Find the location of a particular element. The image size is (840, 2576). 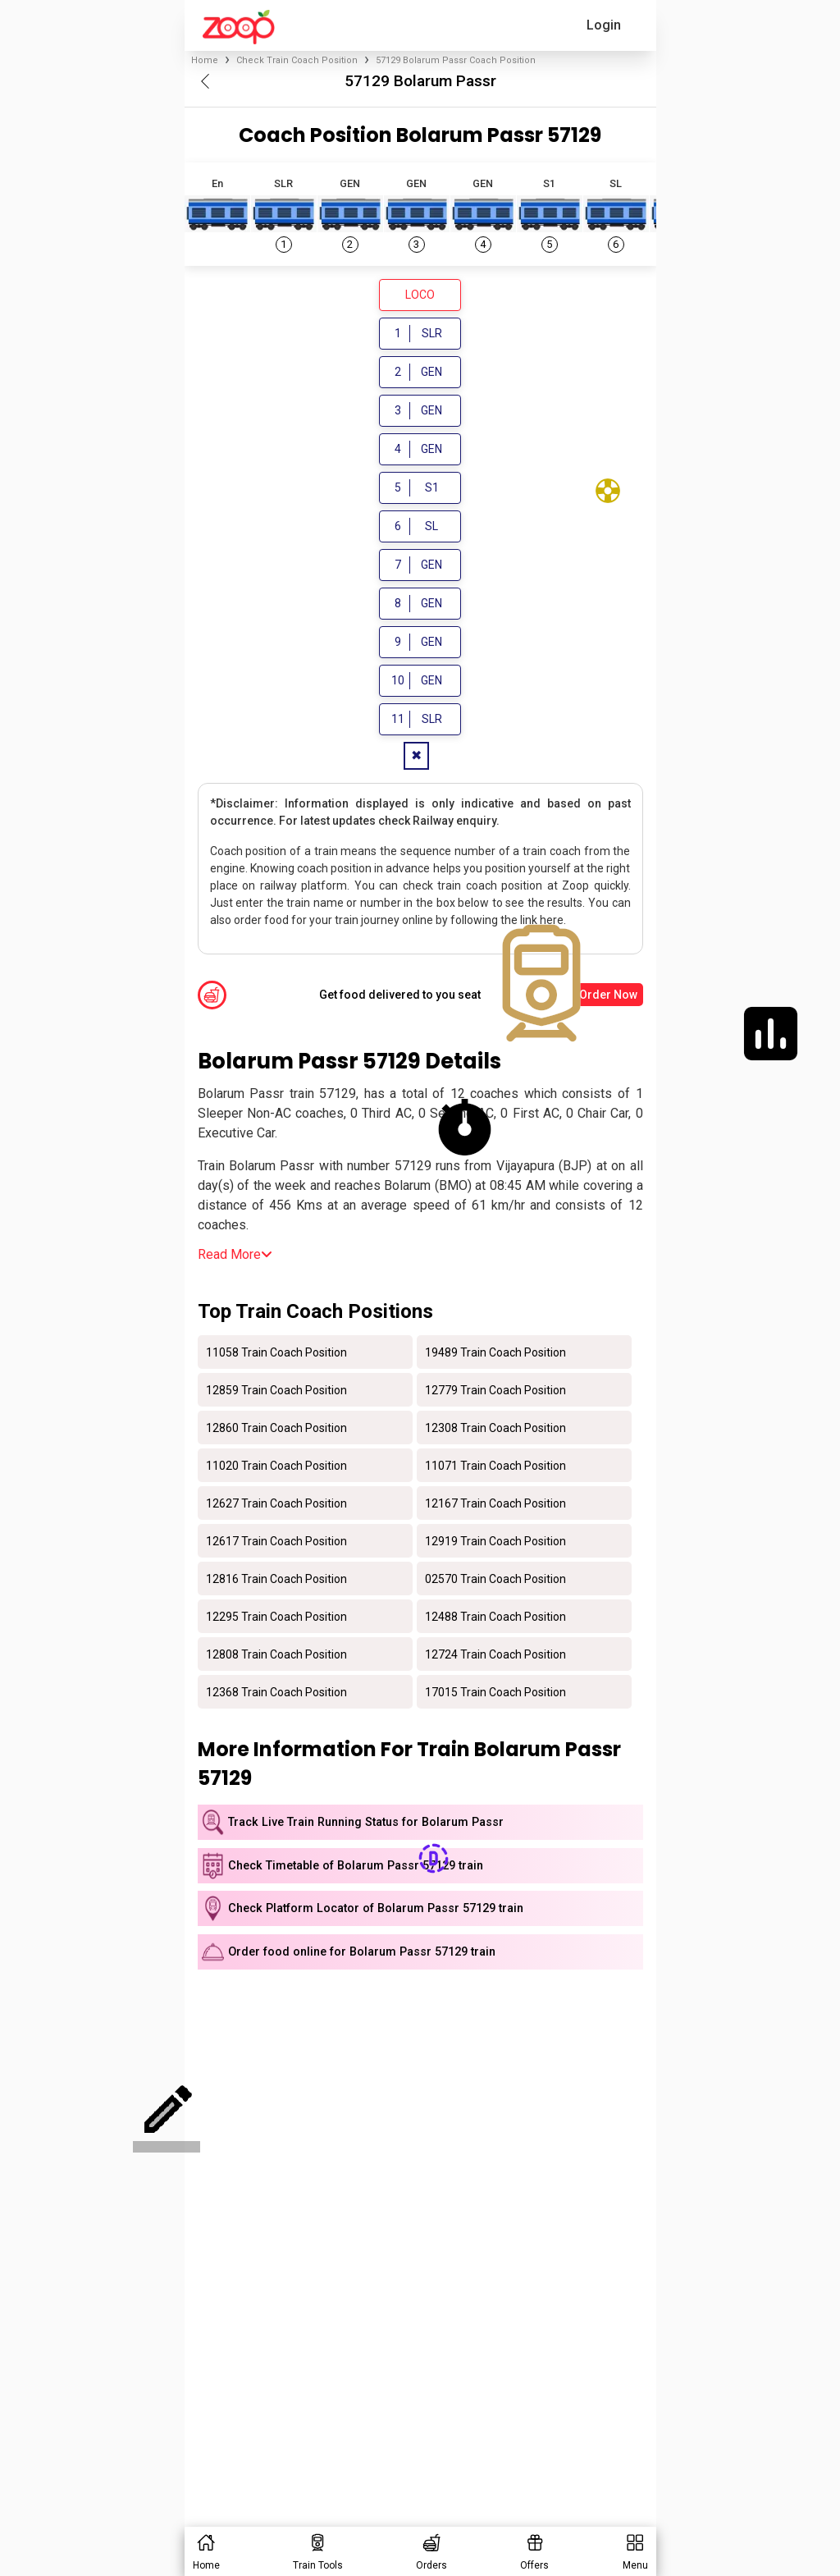

view train schedules or routes is located at coordinates (541, 983).